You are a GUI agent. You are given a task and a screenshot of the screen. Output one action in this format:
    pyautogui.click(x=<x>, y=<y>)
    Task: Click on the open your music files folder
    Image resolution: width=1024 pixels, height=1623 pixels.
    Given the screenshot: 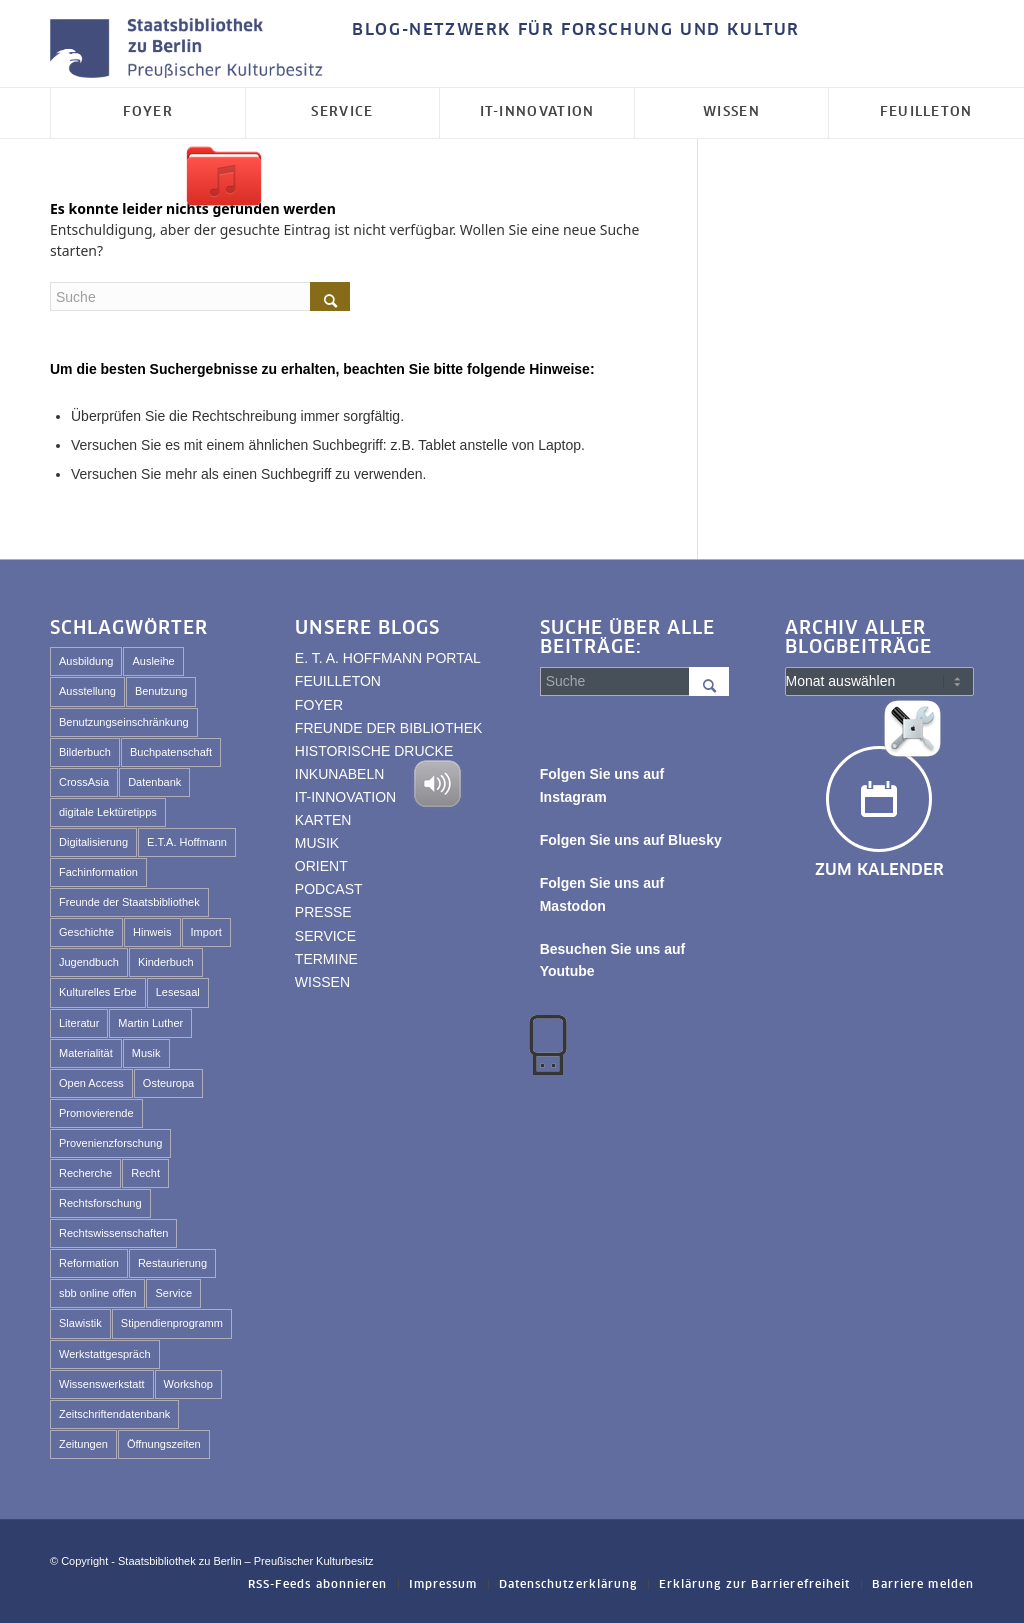 What is the action you would take?
    pyautogui.click(x=224, y=176)
    